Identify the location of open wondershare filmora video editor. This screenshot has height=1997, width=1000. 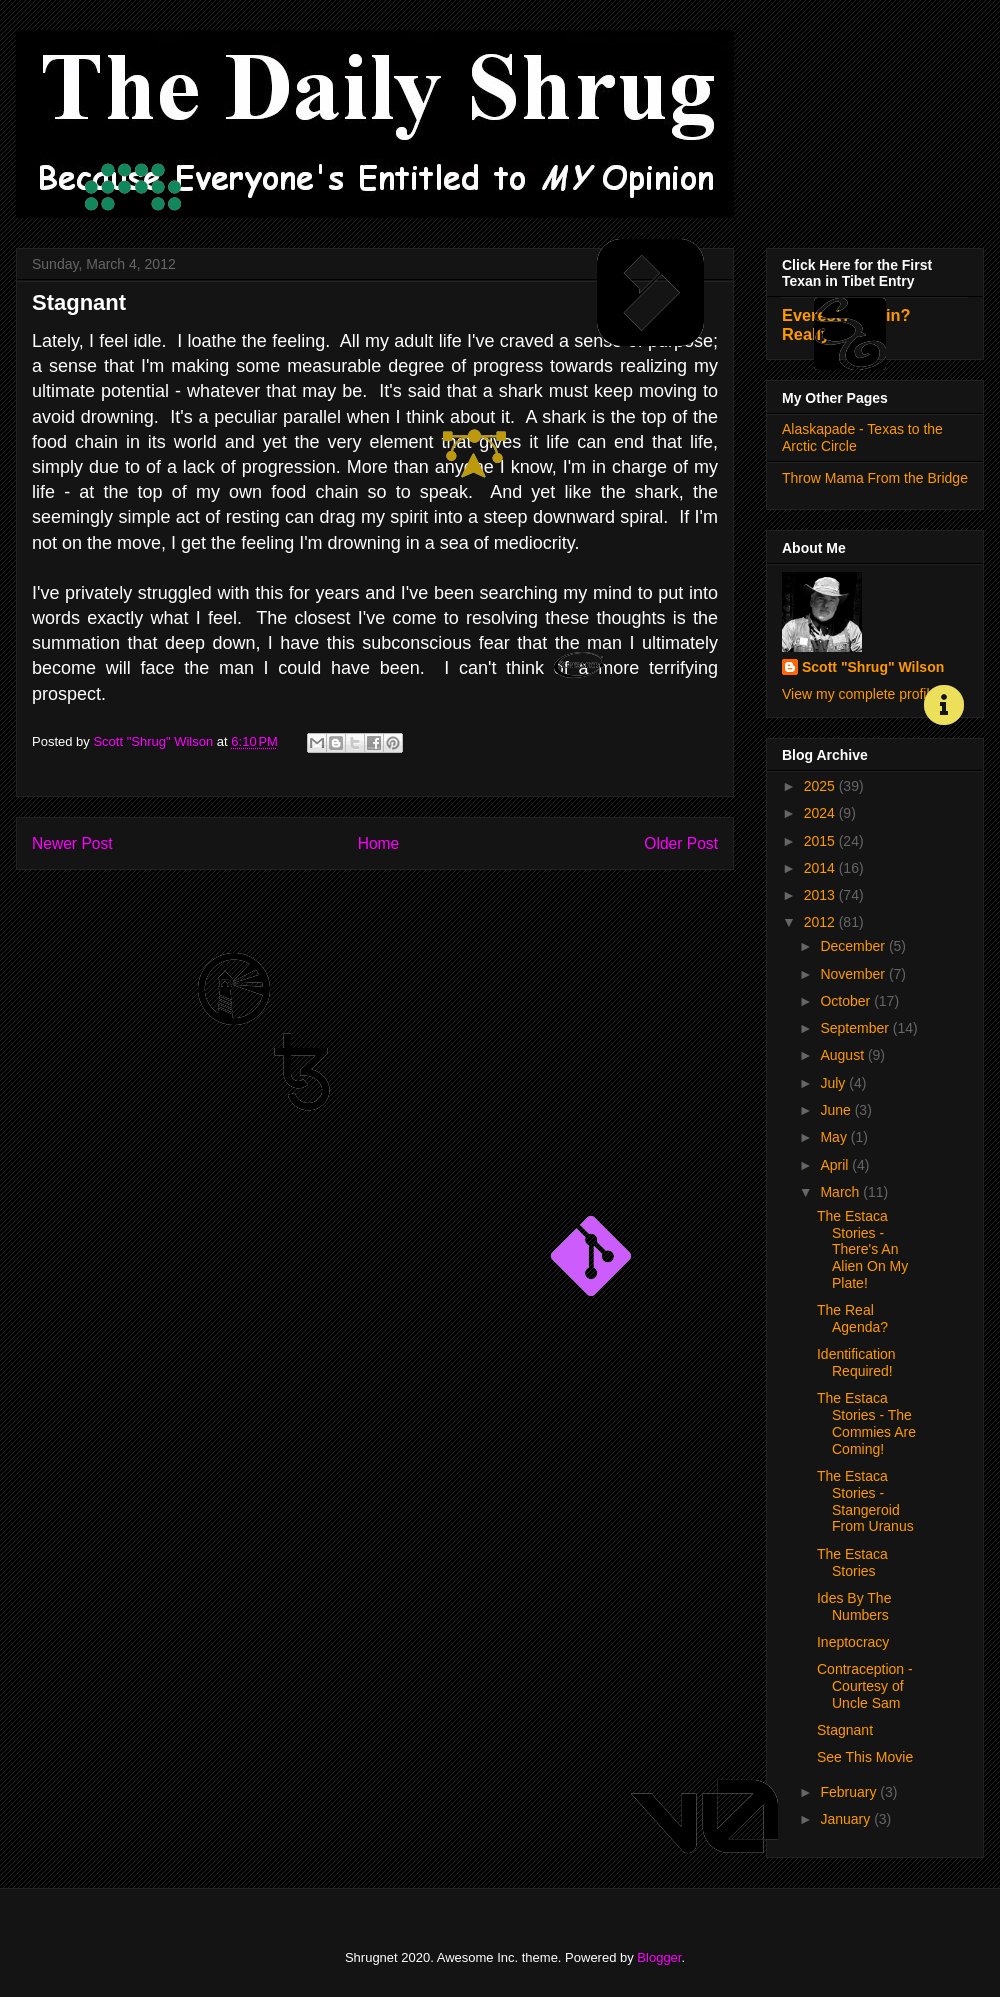
(650, 292).